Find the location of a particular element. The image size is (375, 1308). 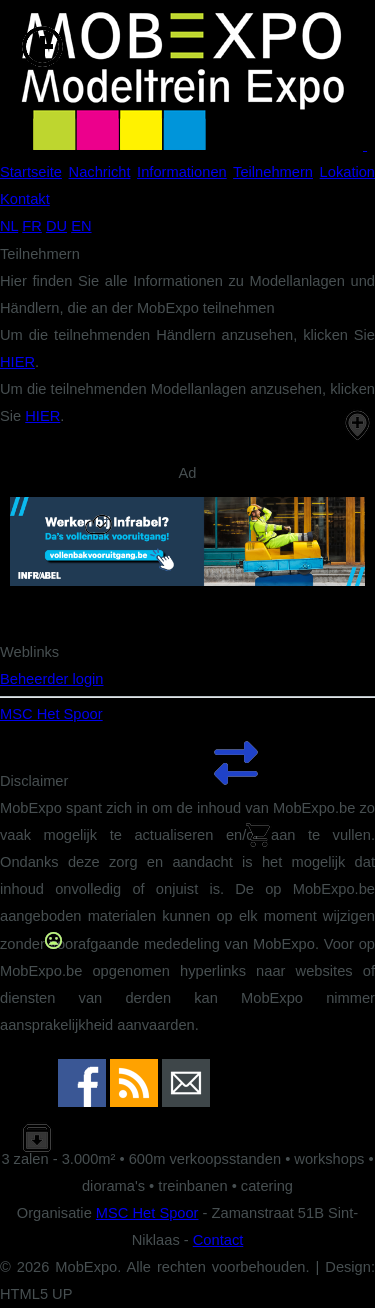

add a new item or control point is located at coordinates (42, 46).